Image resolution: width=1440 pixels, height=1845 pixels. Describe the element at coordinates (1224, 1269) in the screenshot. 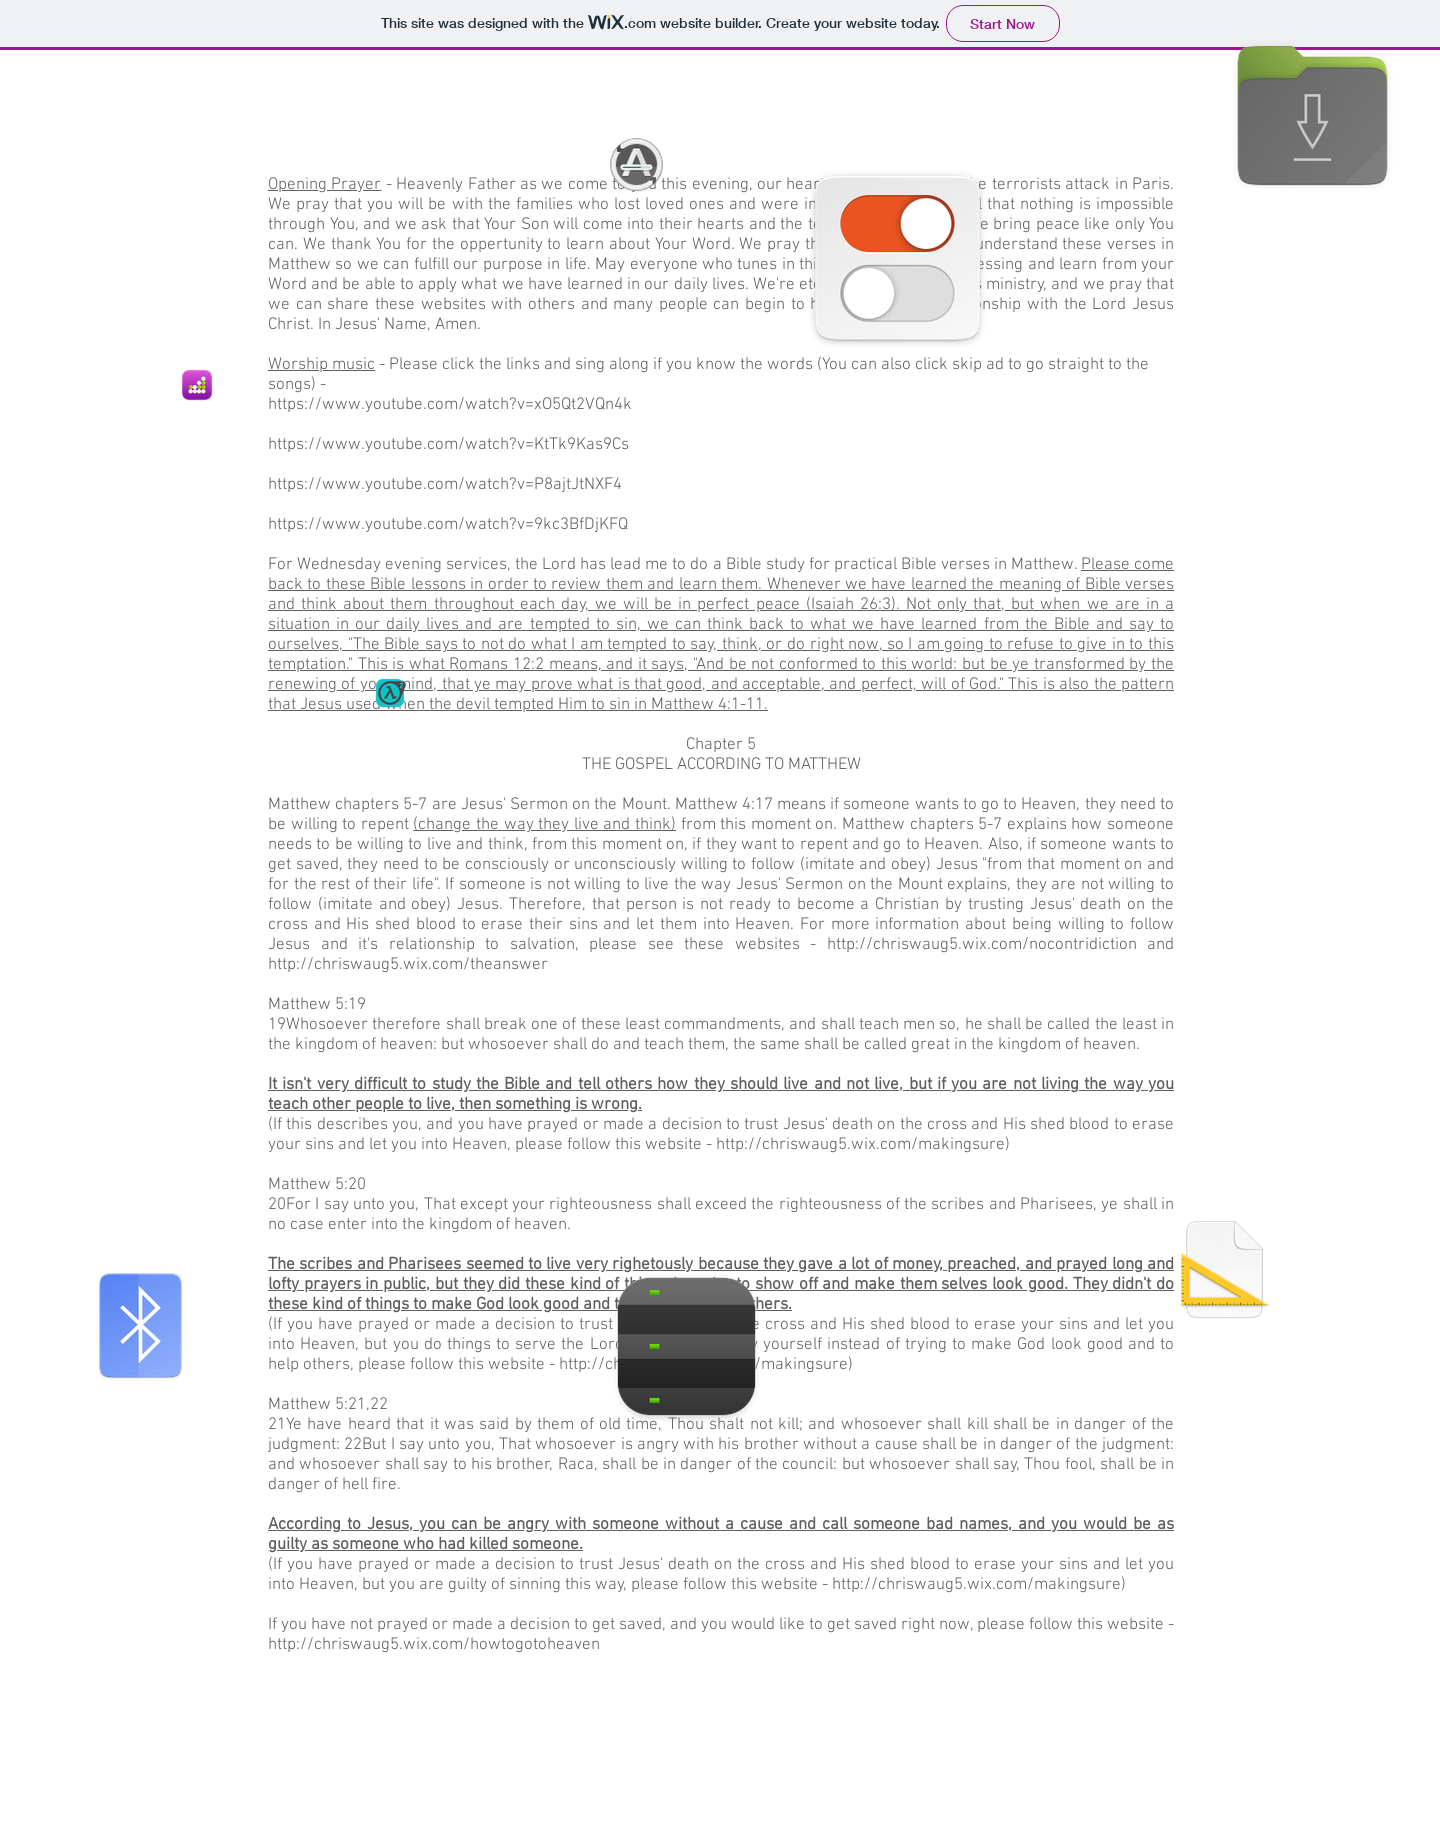

I see `configure page layout and dimensions` at that location.